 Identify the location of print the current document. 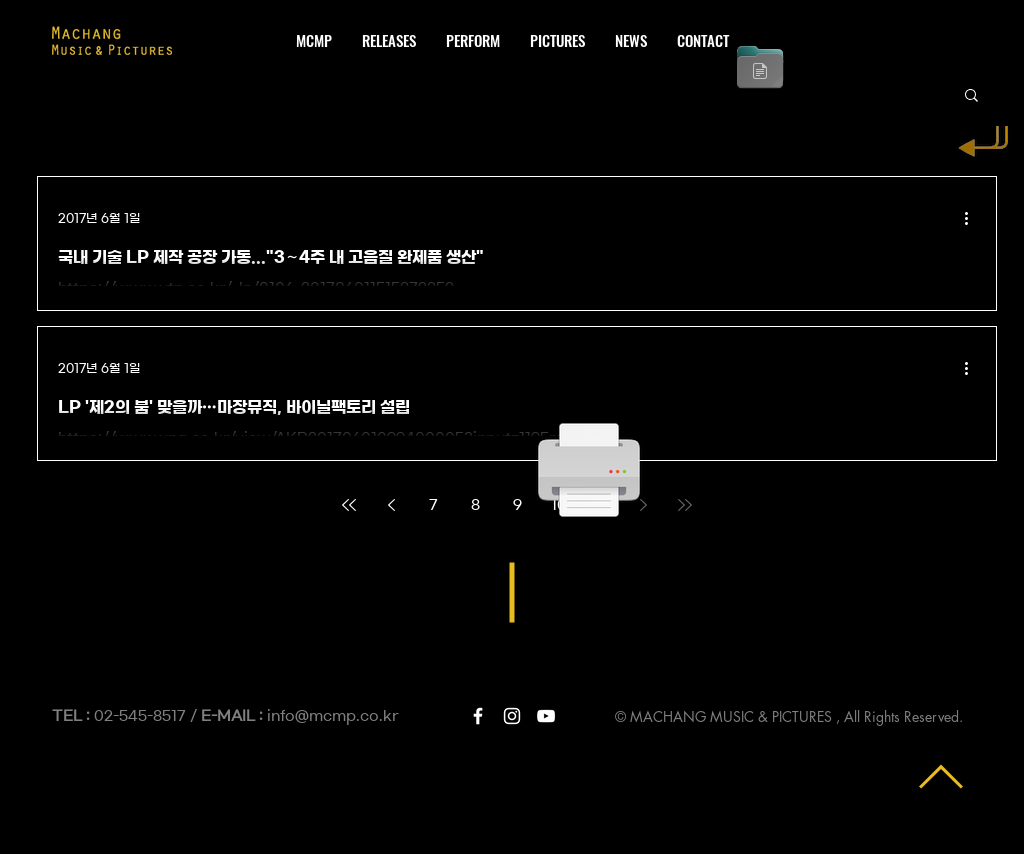
(589, 470).